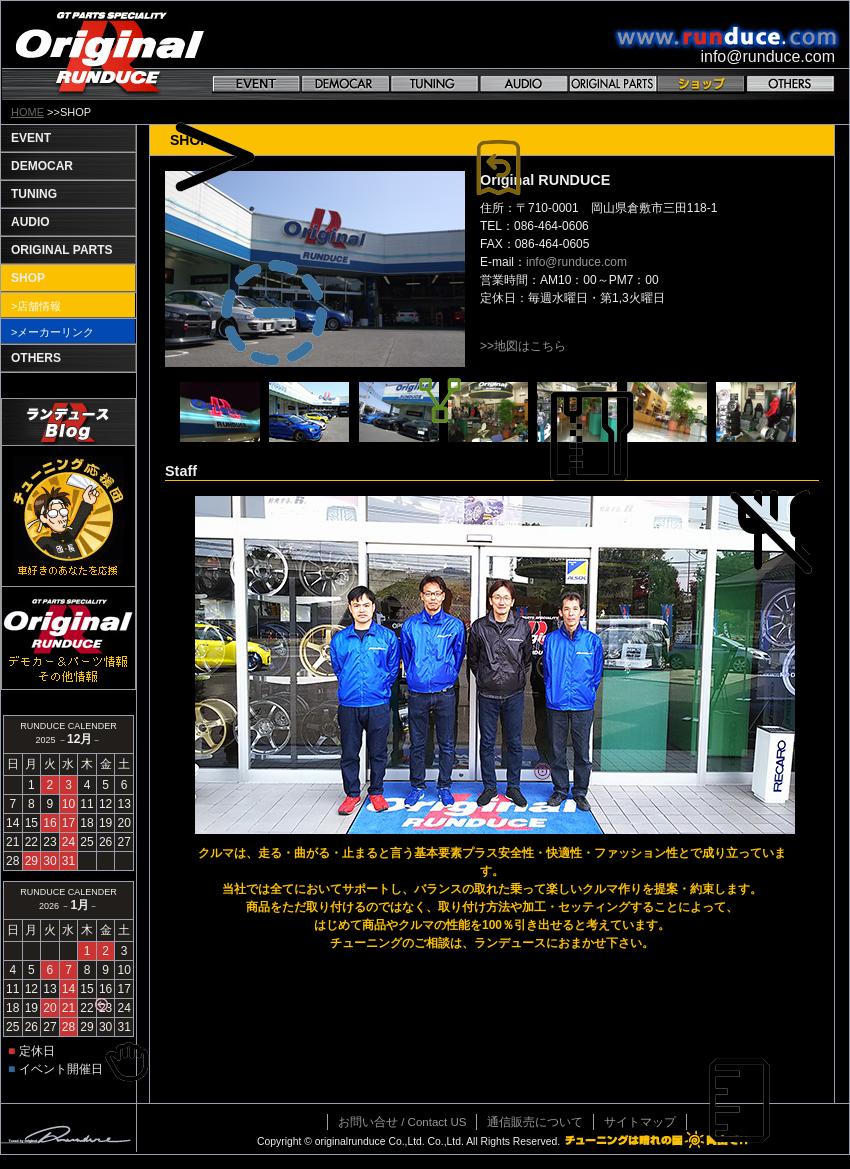  What do you see at coordinates (739, 1100) in the screenshot?
I see `view or edit measurement units` at bounding box center [739, 1100].